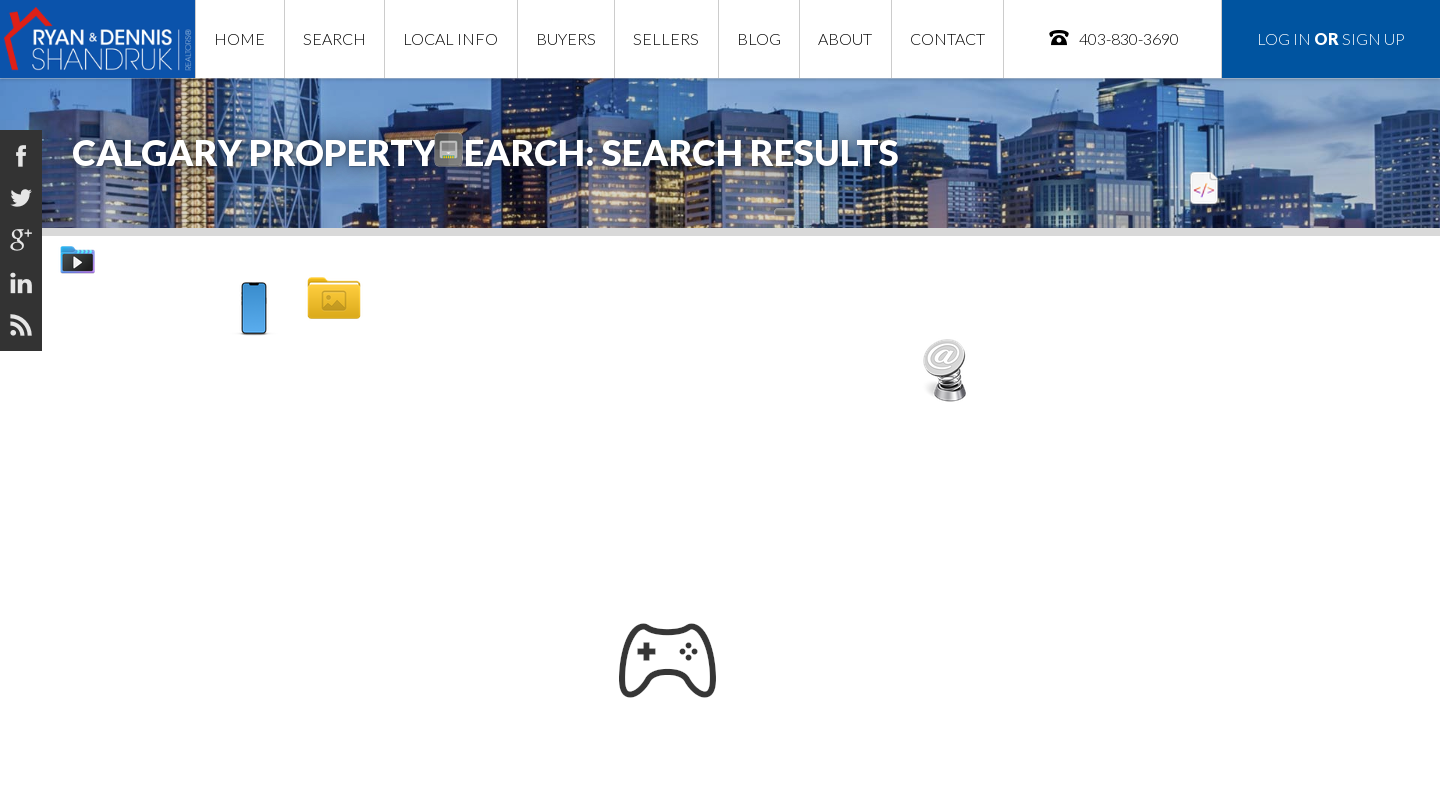  What do you see at coordinates (947, 370) in the screenshot?
I see `open a web link or URL` at bounding box center [947, 370].